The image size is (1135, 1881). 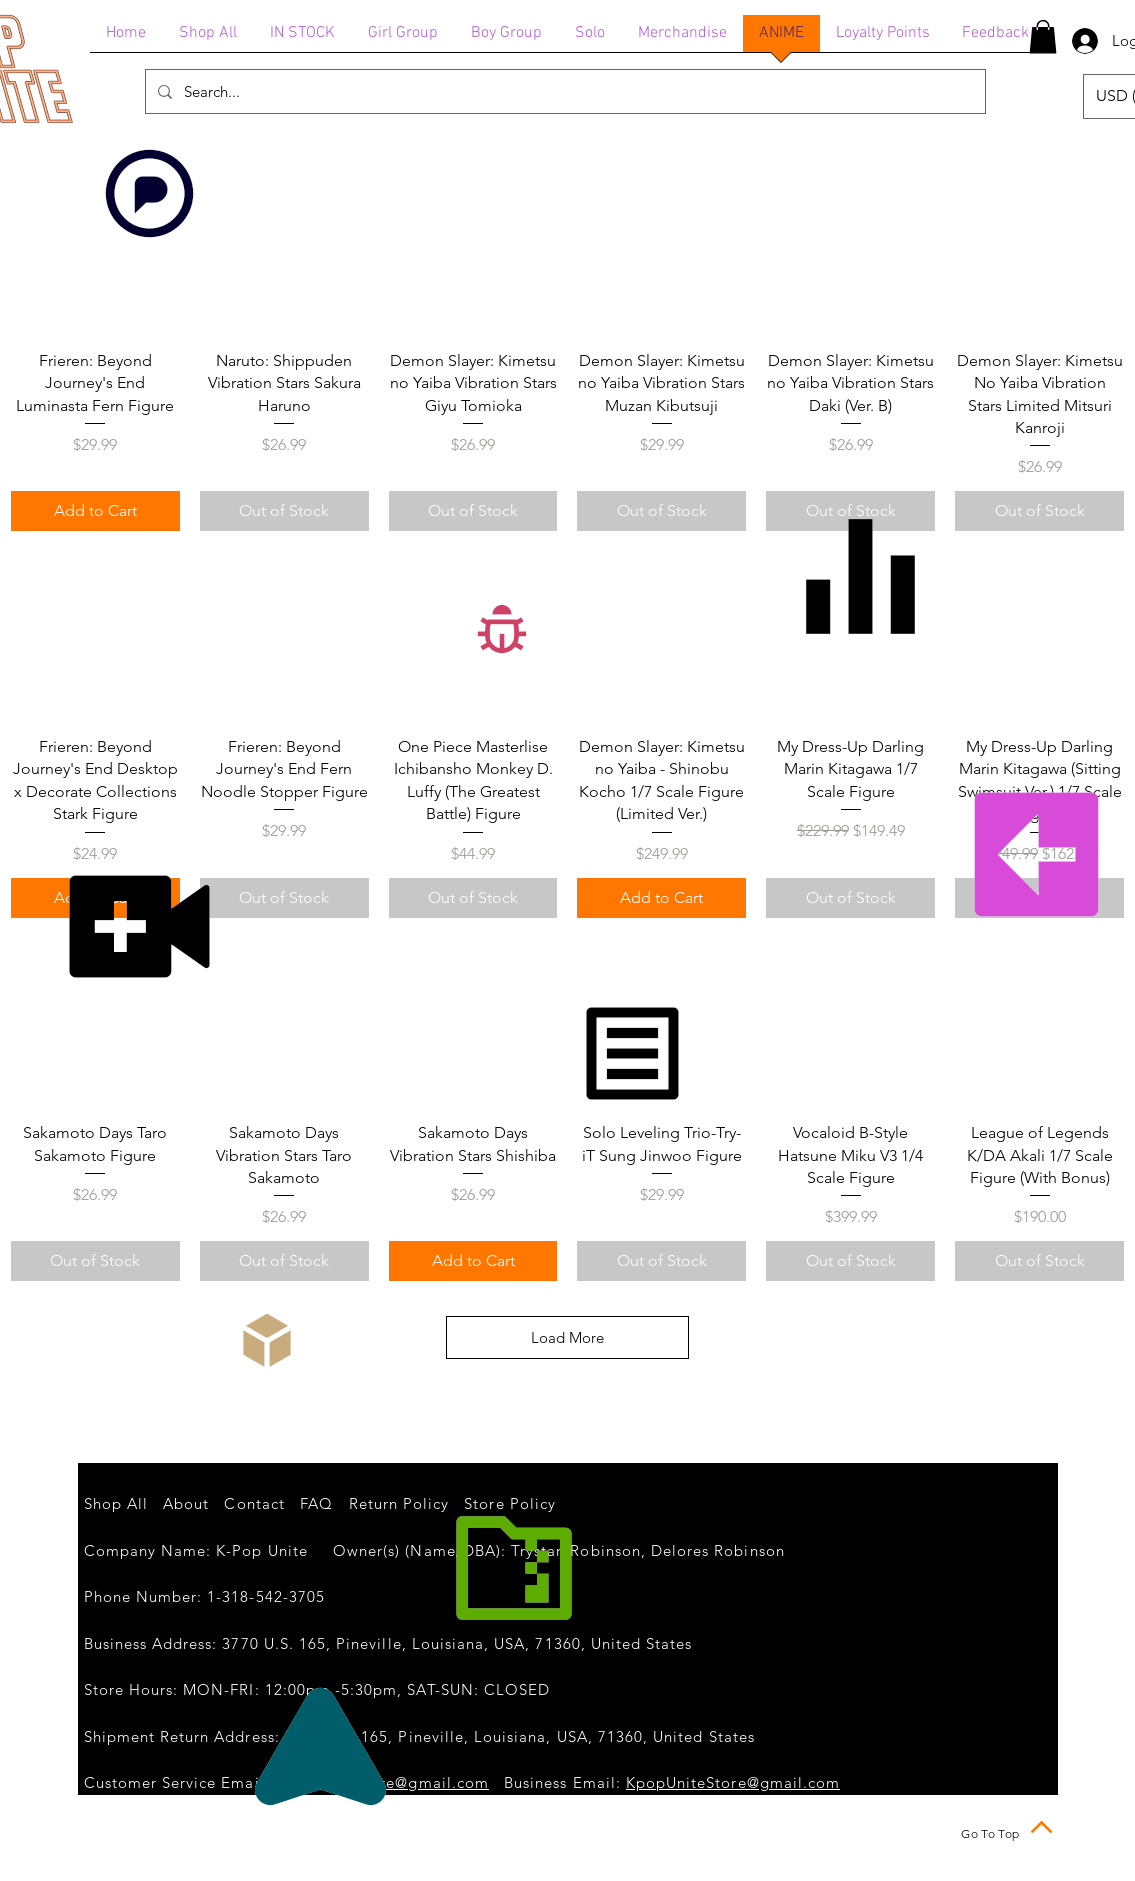 I want to click on spaceship brand logo, so click(x=320, y=1746).